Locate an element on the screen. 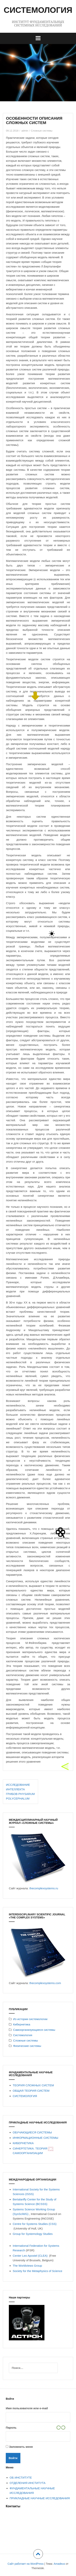 This screenshot has height=2576, width=76. navigate back to the previous screen is located at coordinates (65, 1766).